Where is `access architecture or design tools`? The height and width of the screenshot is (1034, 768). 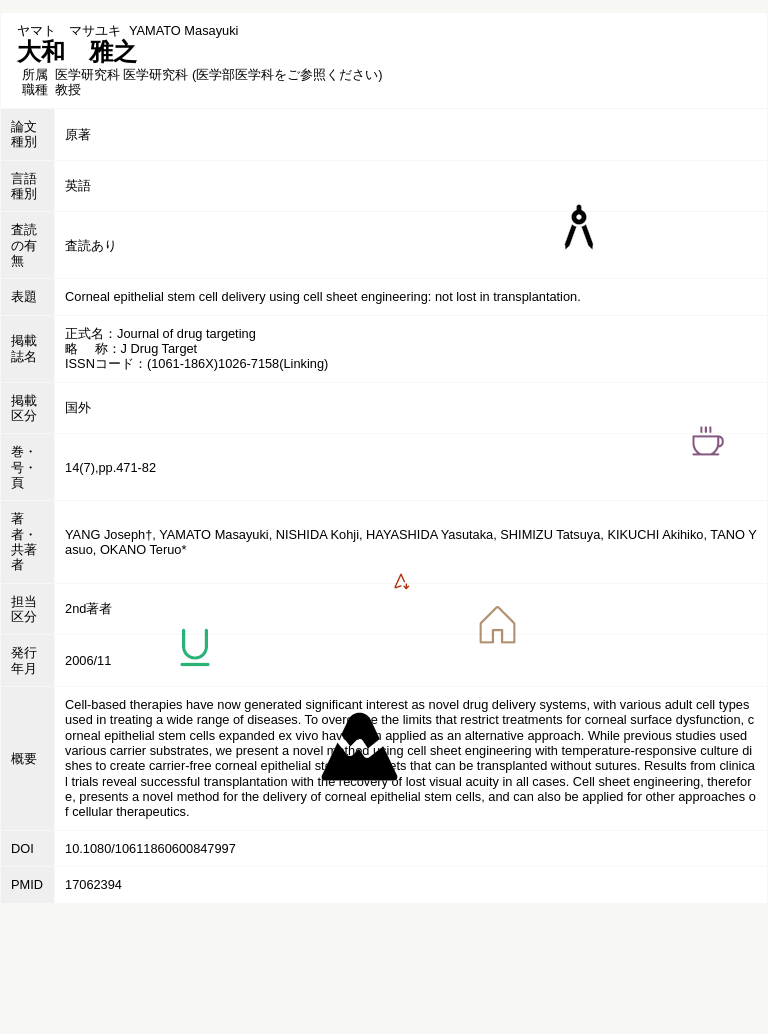
access architecture or design tools is located at coordinates (579, 227).